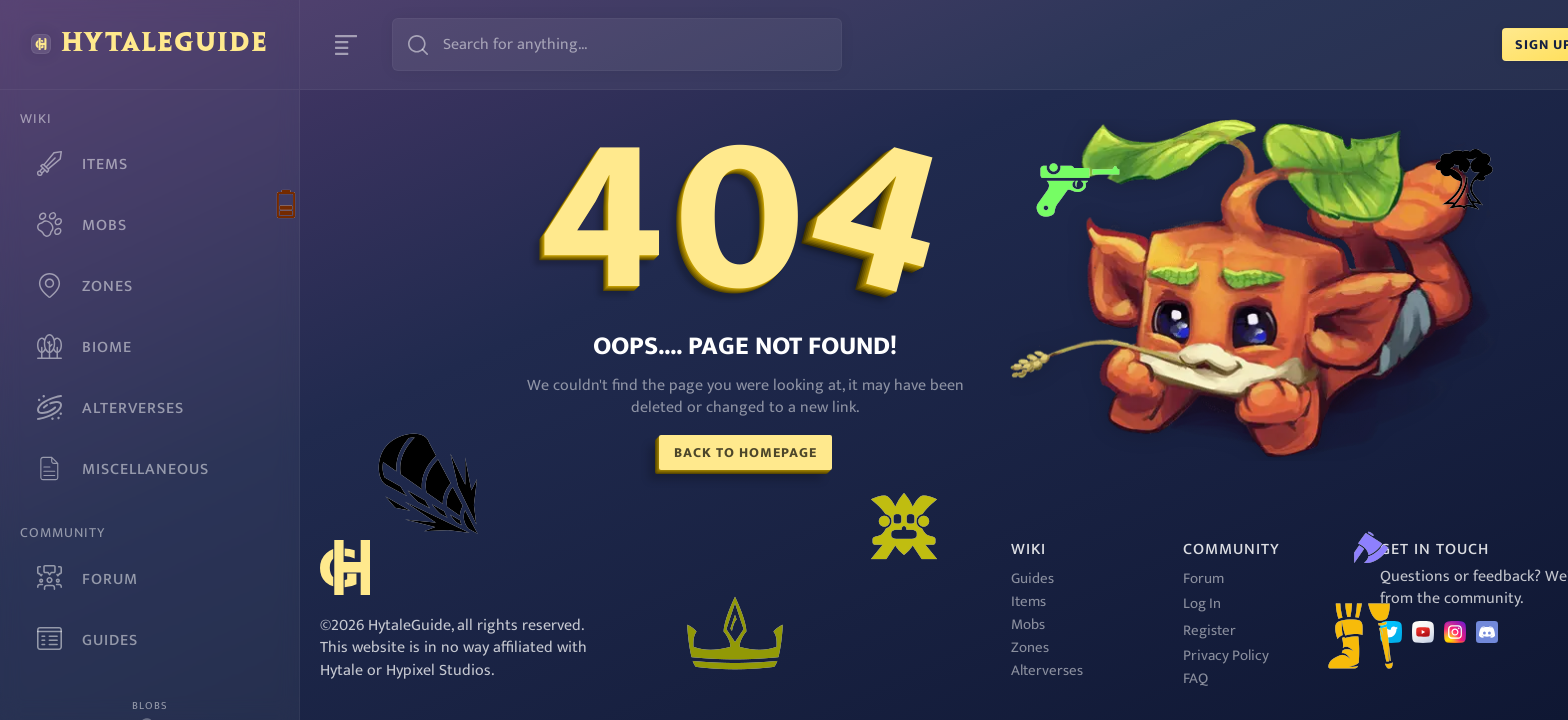  What do you see at coordinates (1078, 190) in the screenshot?
I see `access weapons or firearms inventory` at bounding box center [1078, 190].